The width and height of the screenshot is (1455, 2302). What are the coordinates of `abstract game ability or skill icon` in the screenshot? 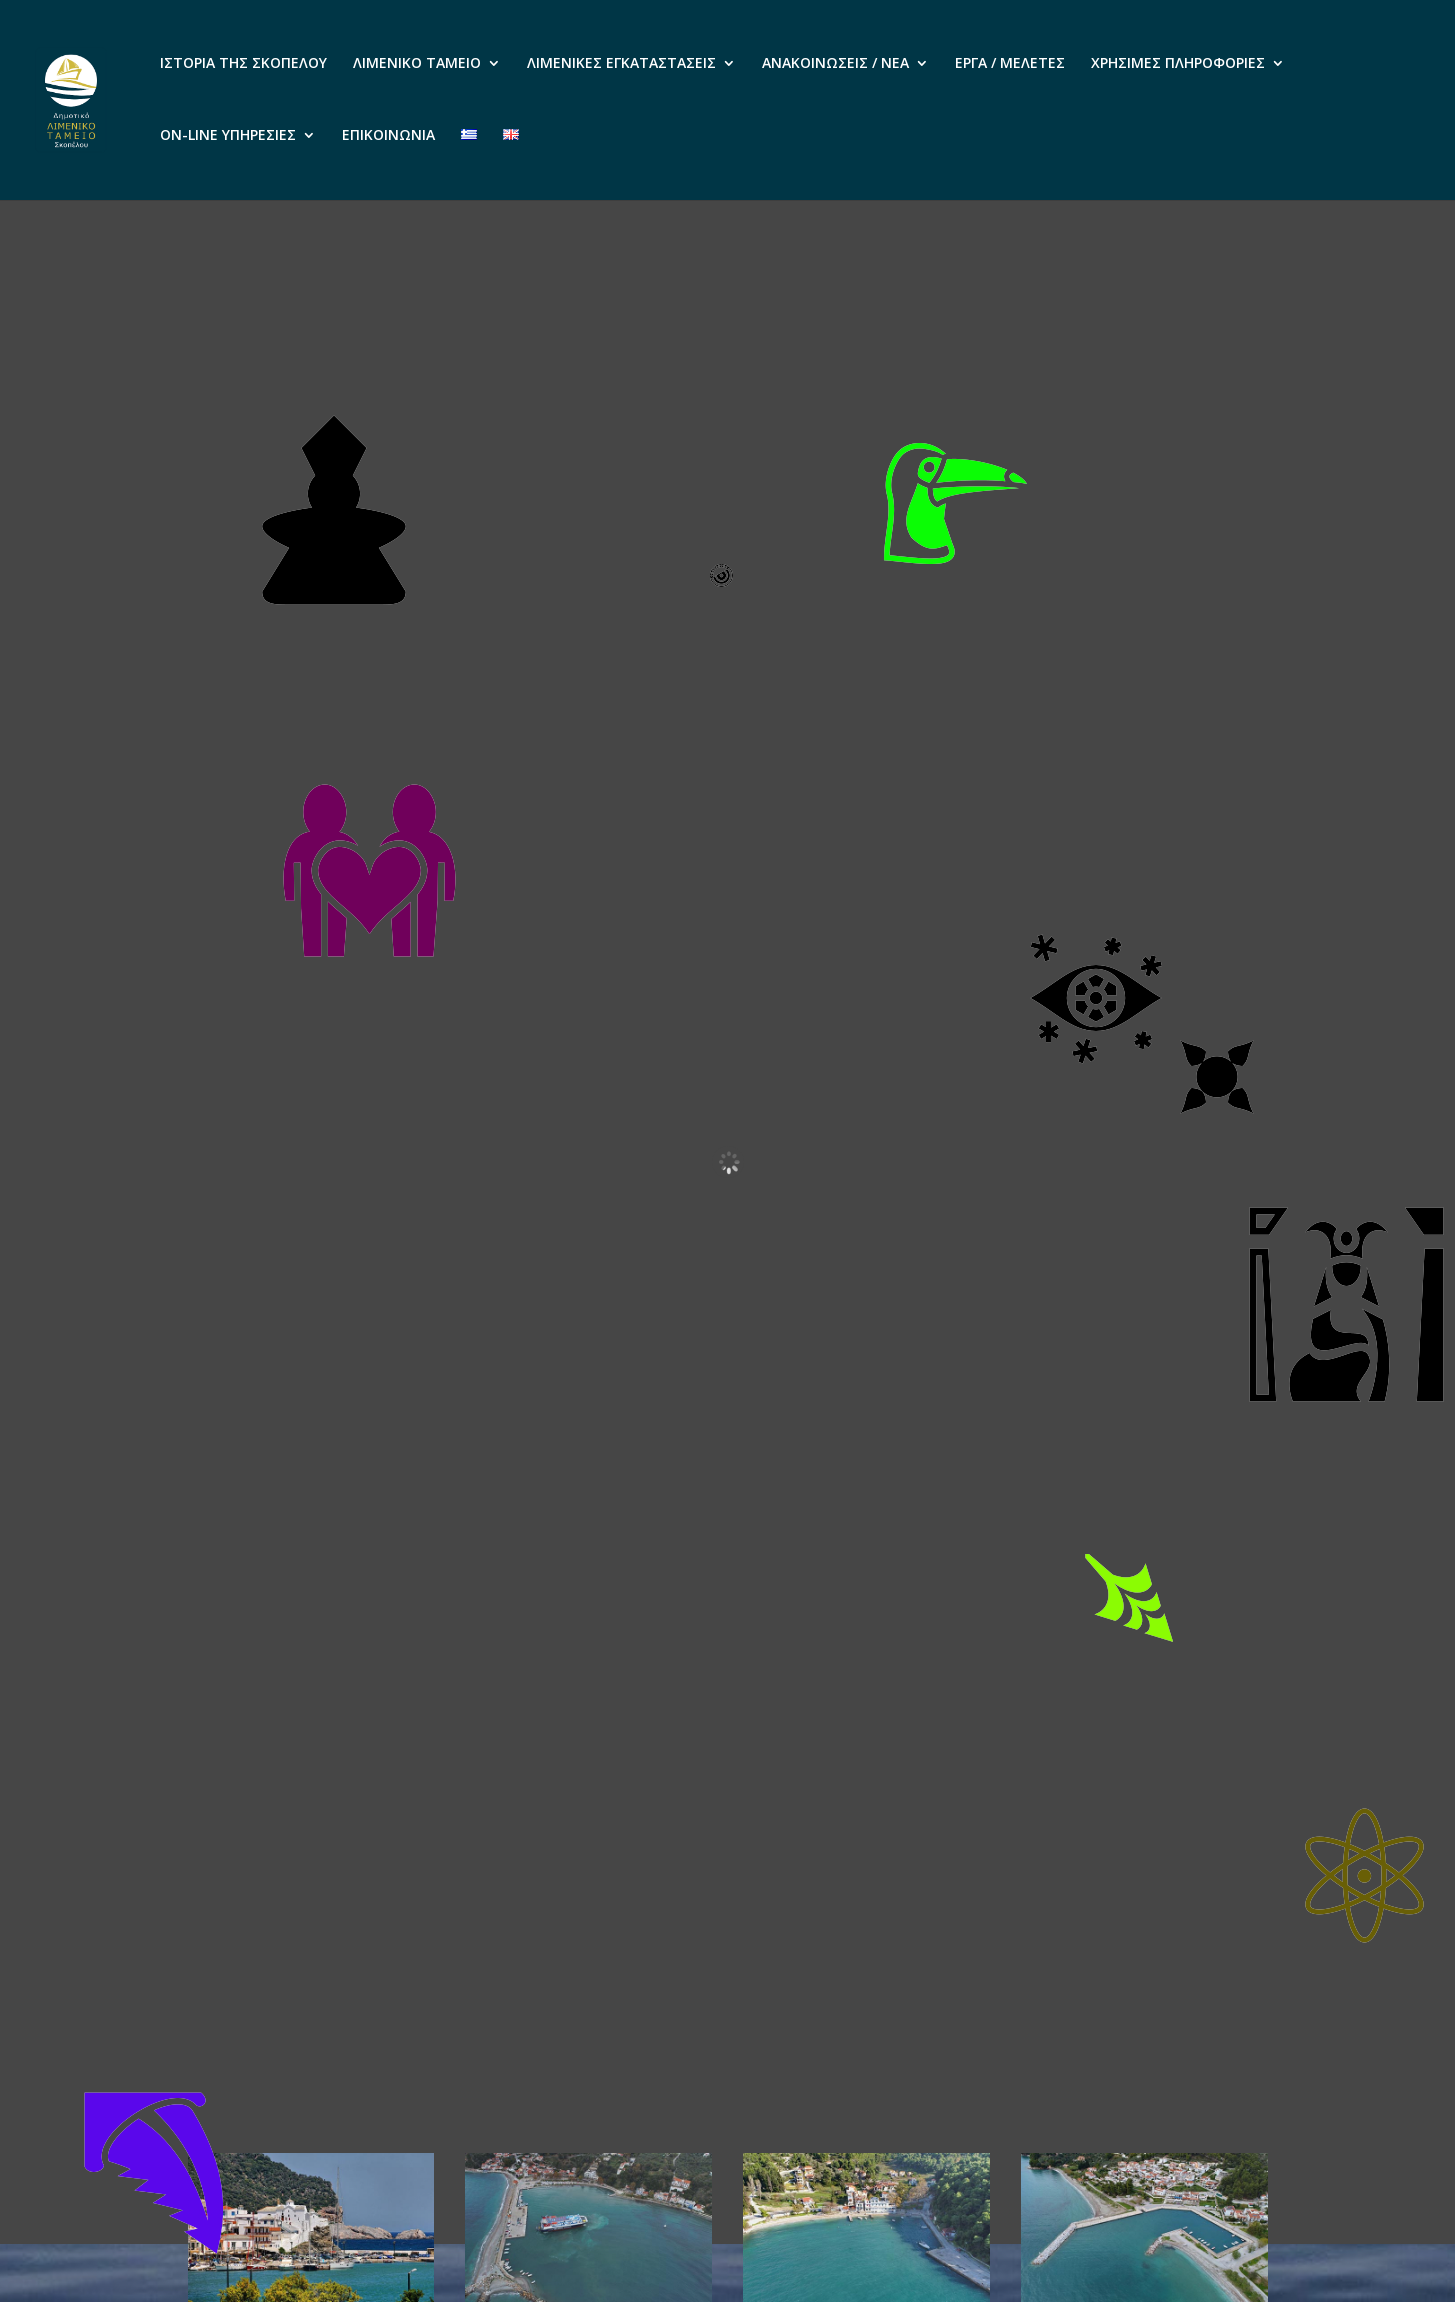 It's located at (721, 575).